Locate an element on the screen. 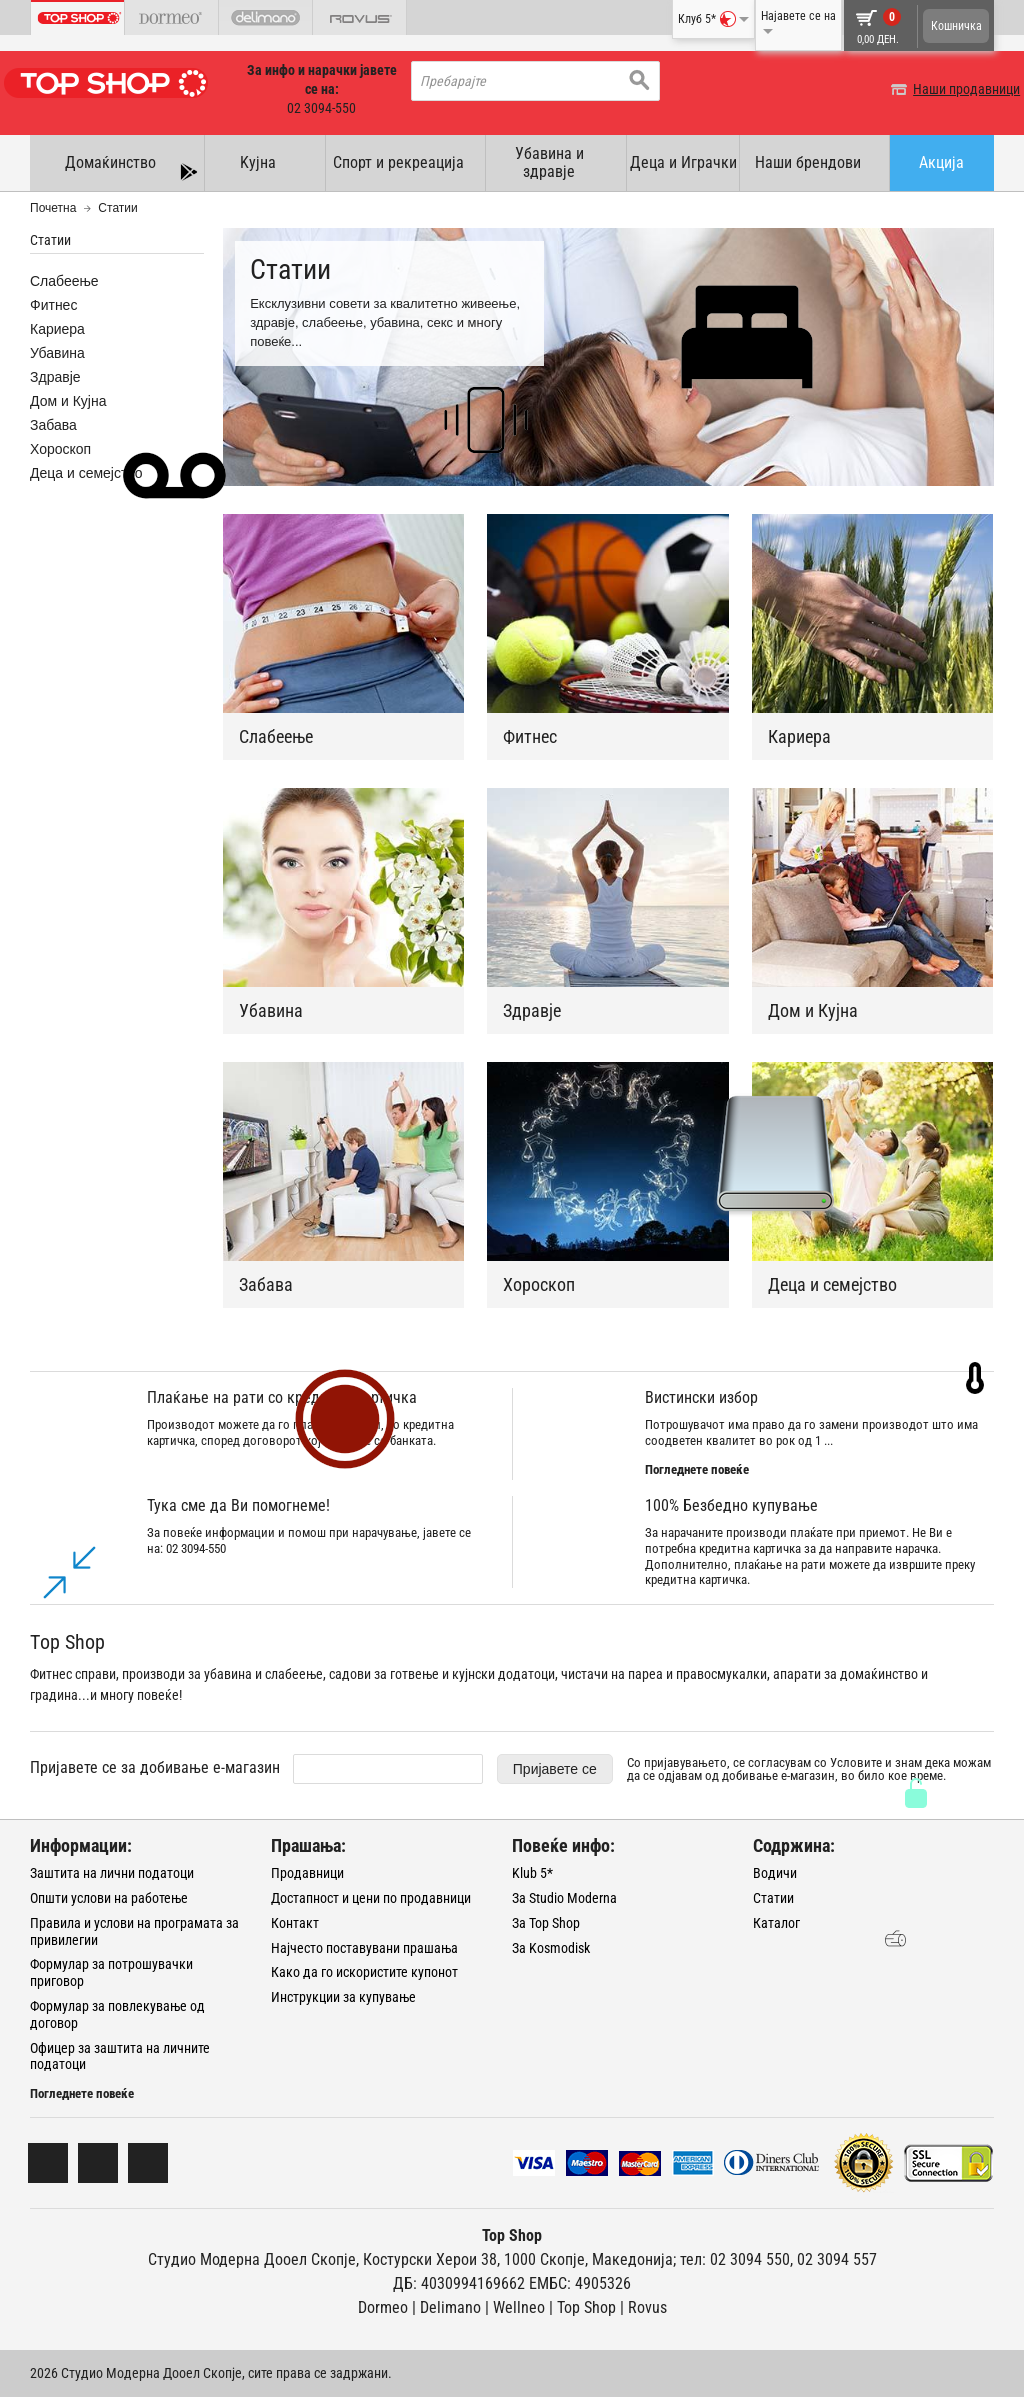  access removable storage device is located at coordinates (775, 1154).